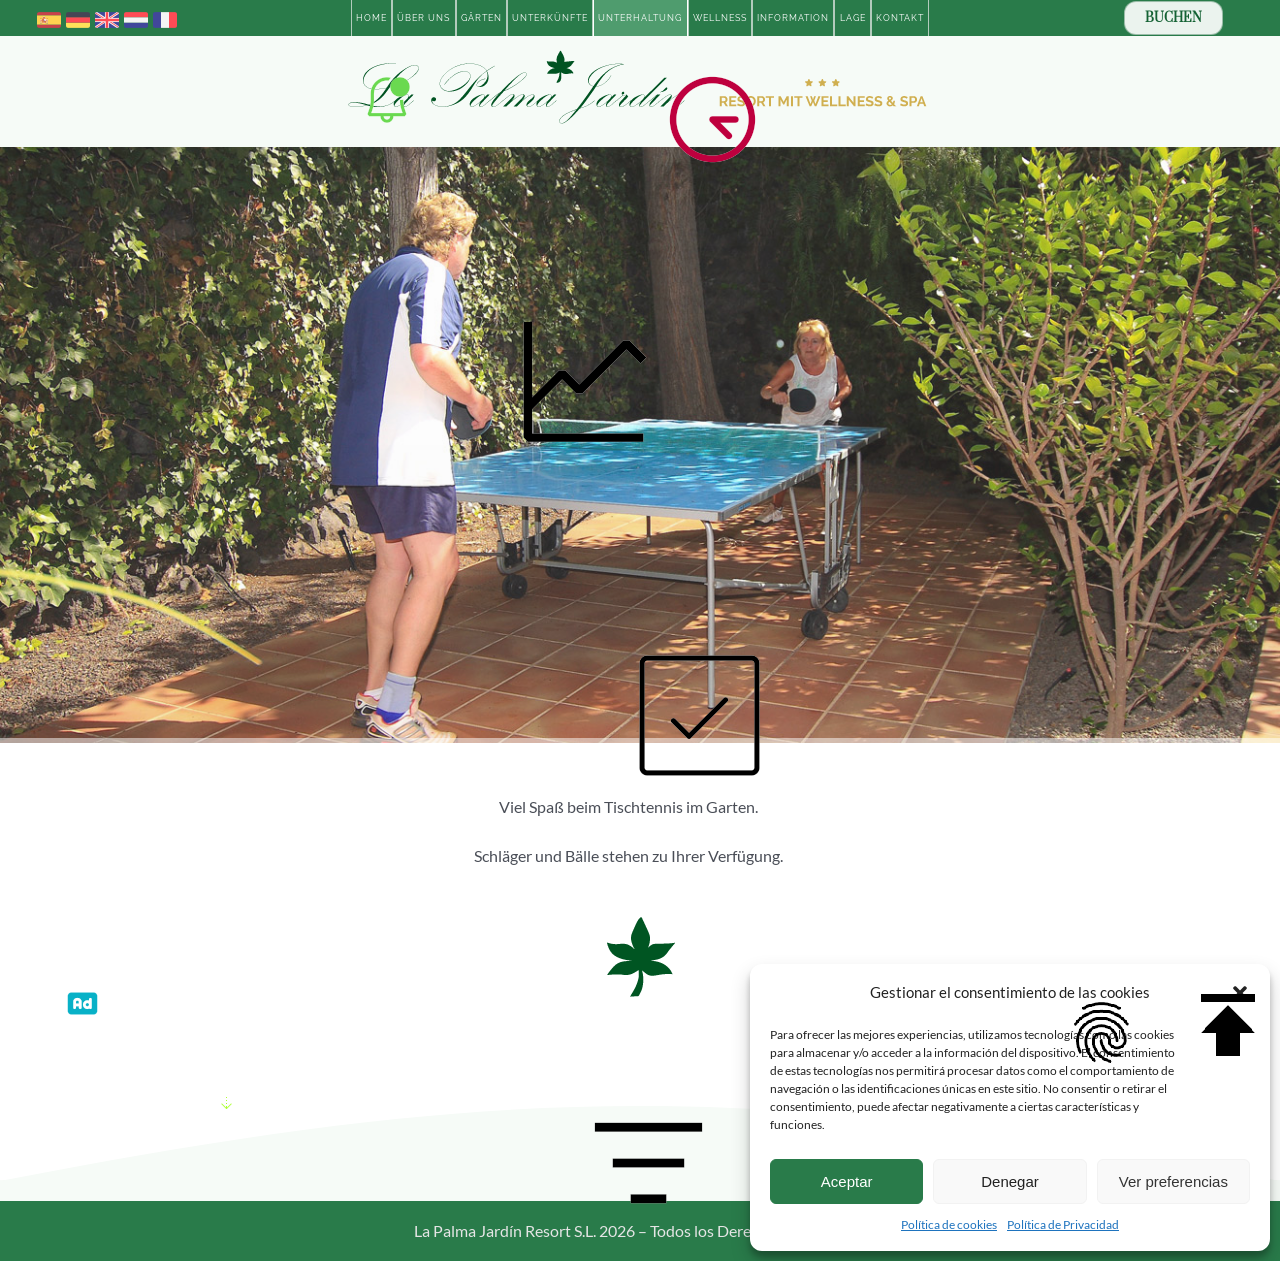 Image resolution: width=1280 pixels, height=1261 pixels. Describe the element at coordinates (699, 715) in the screenshot. I see `mark task as complete` at that location.